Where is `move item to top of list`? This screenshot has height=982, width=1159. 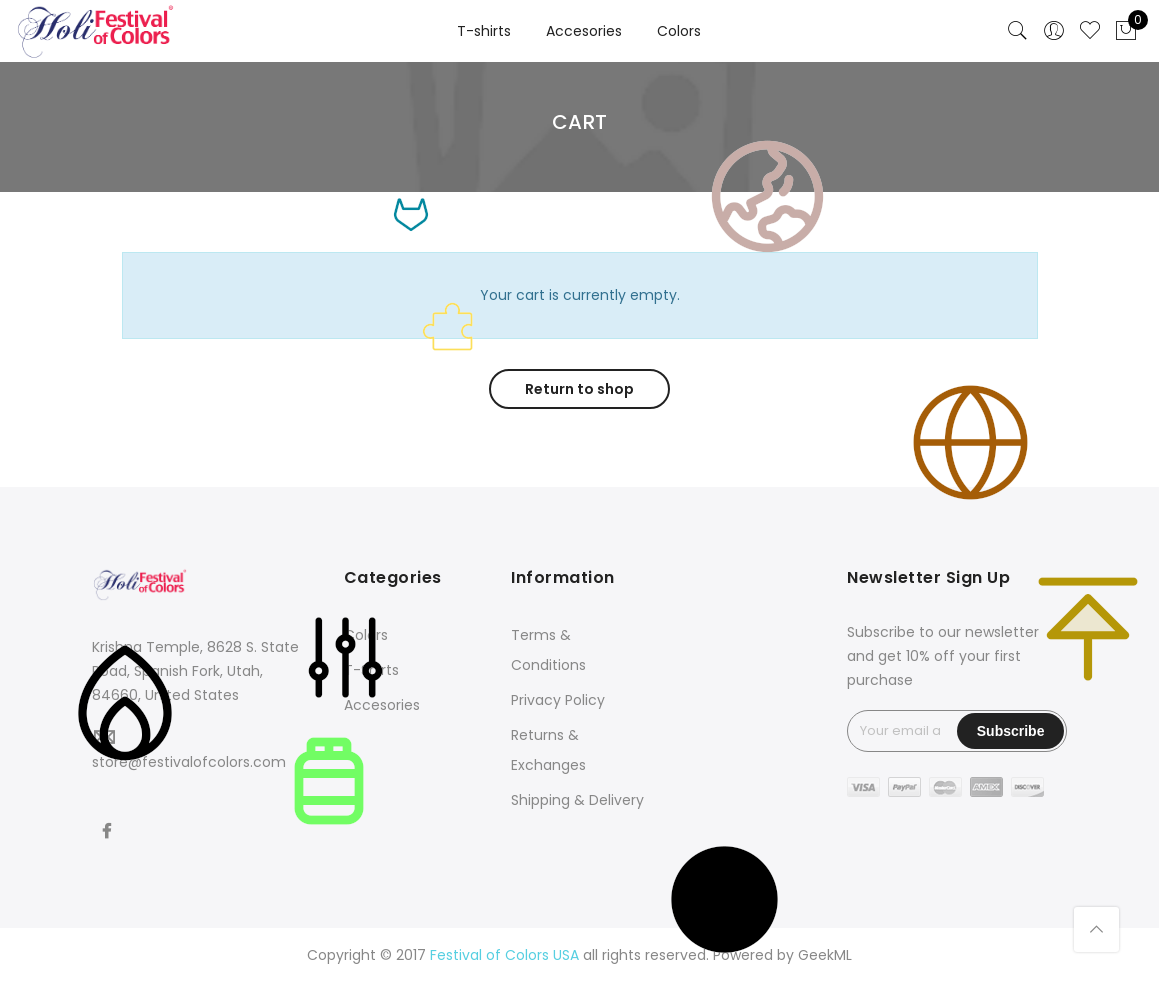 move item to top of list is located at coordinates (1088, 627).